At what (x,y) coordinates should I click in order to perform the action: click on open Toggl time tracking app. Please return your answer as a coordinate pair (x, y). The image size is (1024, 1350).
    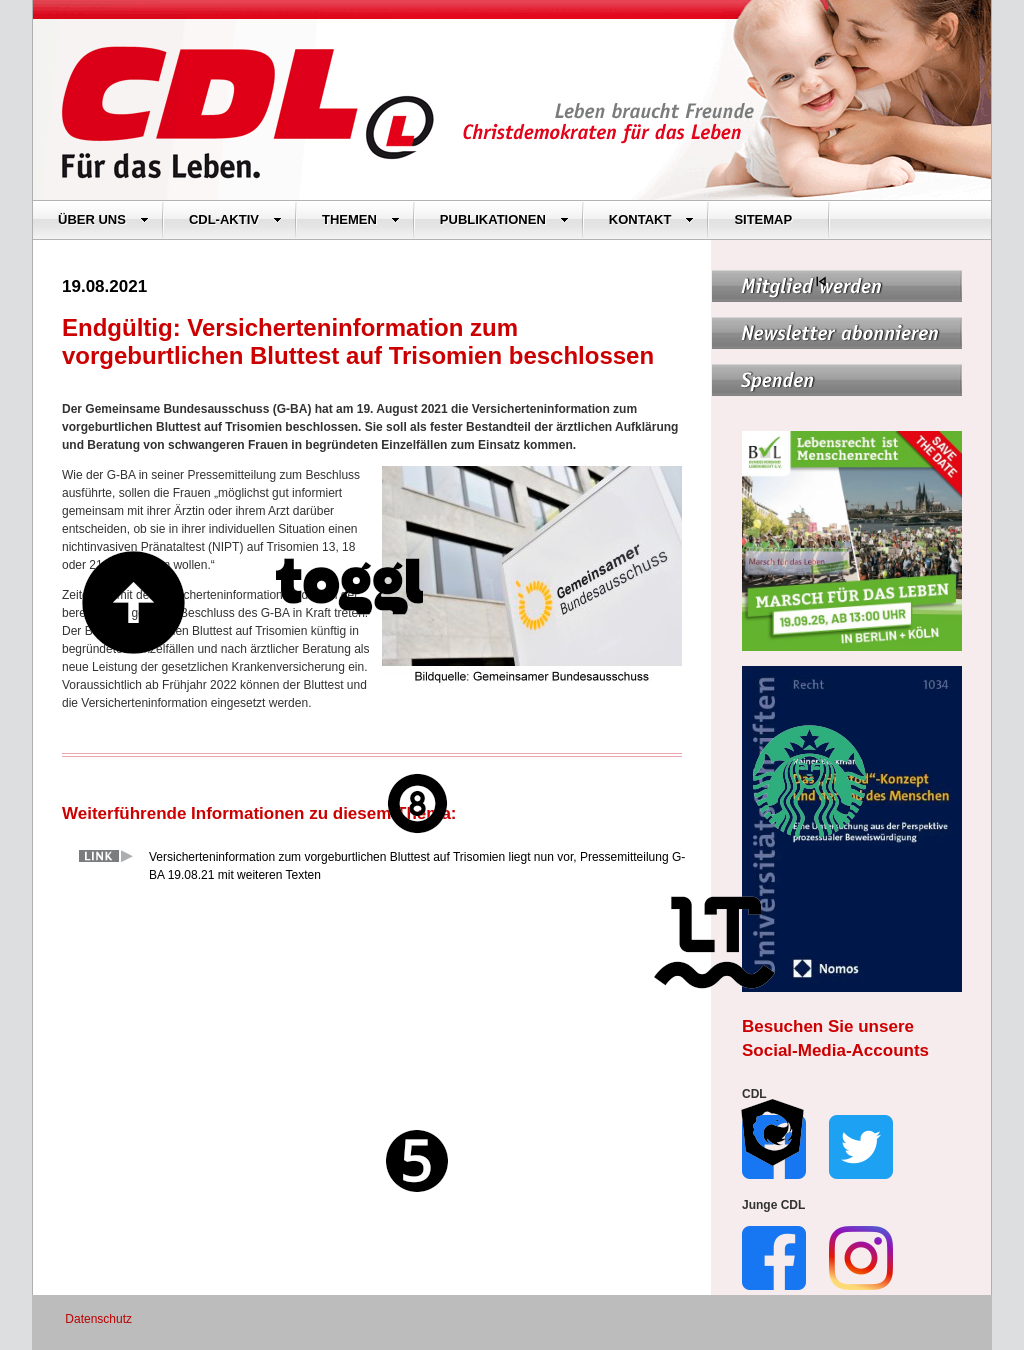
    Looking at the image, I should click on (349, 586).